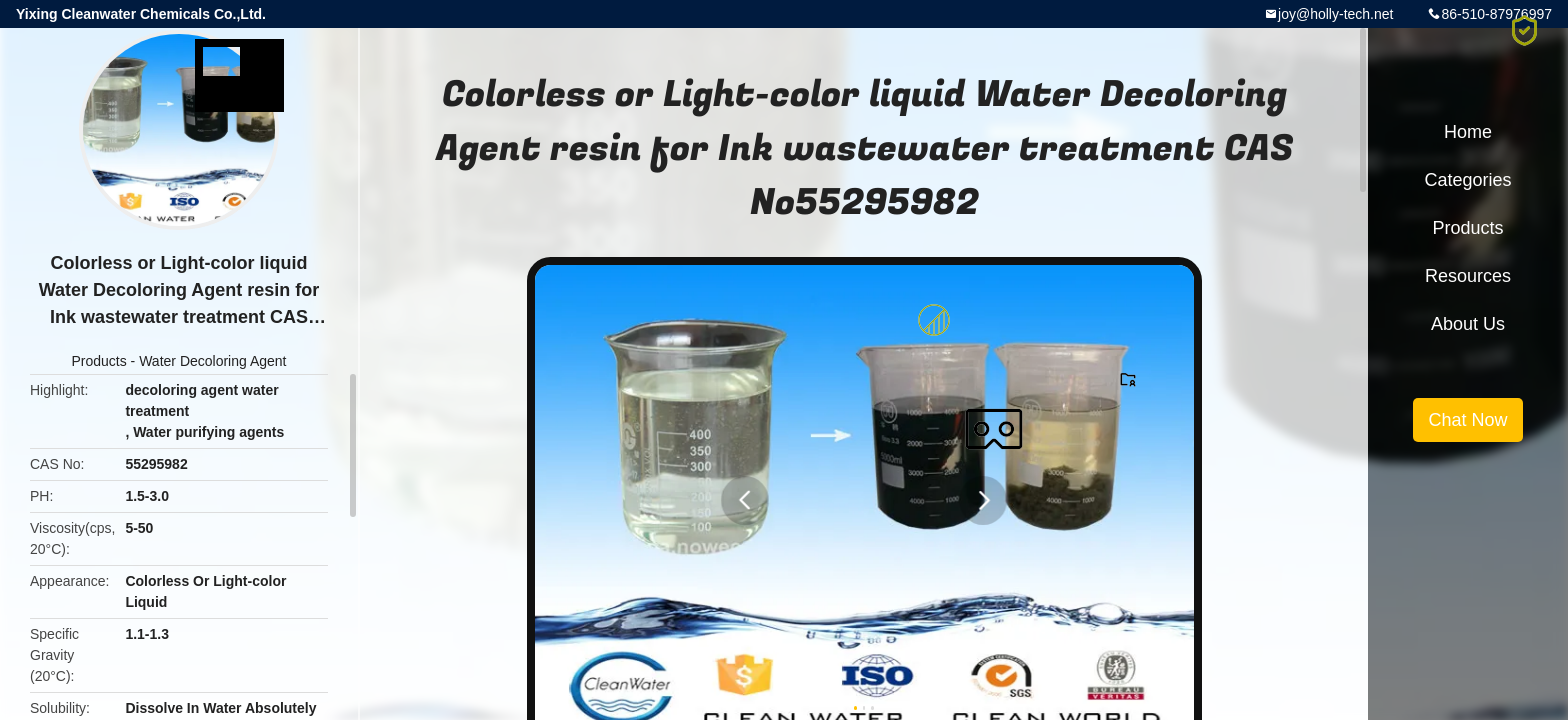  Describe the element at coordinates (934, 320) in the screenshot. I see `adjust contrast or display settings` at that location.